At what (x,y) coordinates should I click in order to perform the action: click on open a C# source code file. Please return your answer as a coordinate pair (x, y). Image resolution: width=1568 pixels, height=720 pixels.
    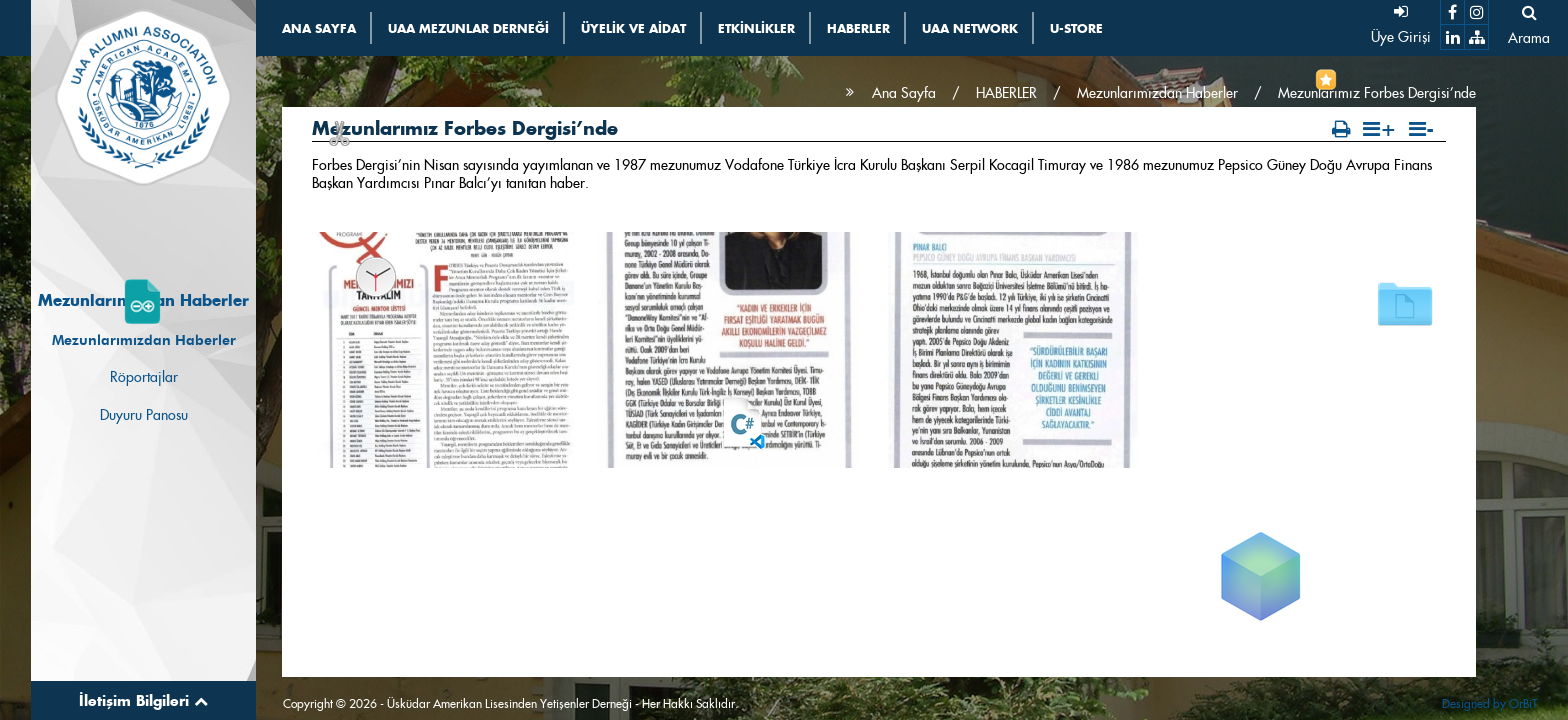
    Looking at the image, I should click on (742, 423).